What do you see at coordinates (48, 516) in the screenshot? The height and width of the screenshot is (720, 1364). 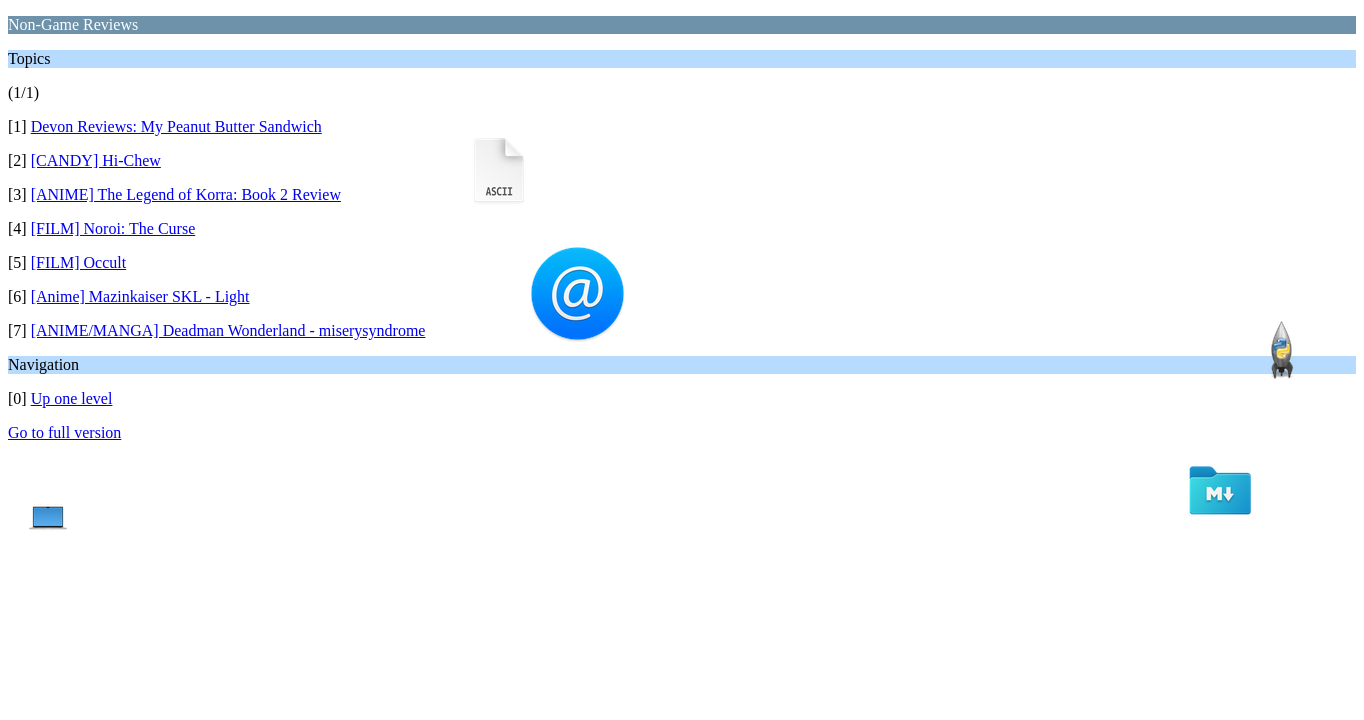 I see `macbook air 15-inch device icon` at bounding box center [48, 516].